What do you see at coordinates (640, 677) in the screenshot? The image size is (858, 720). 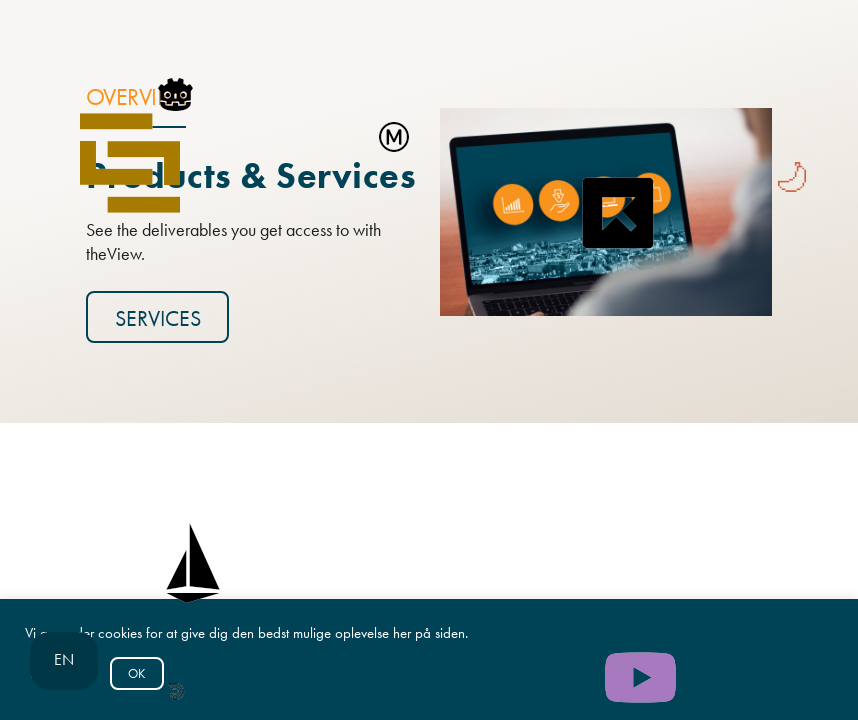 I see `open YouTube app` at bounding box center [640, 677].